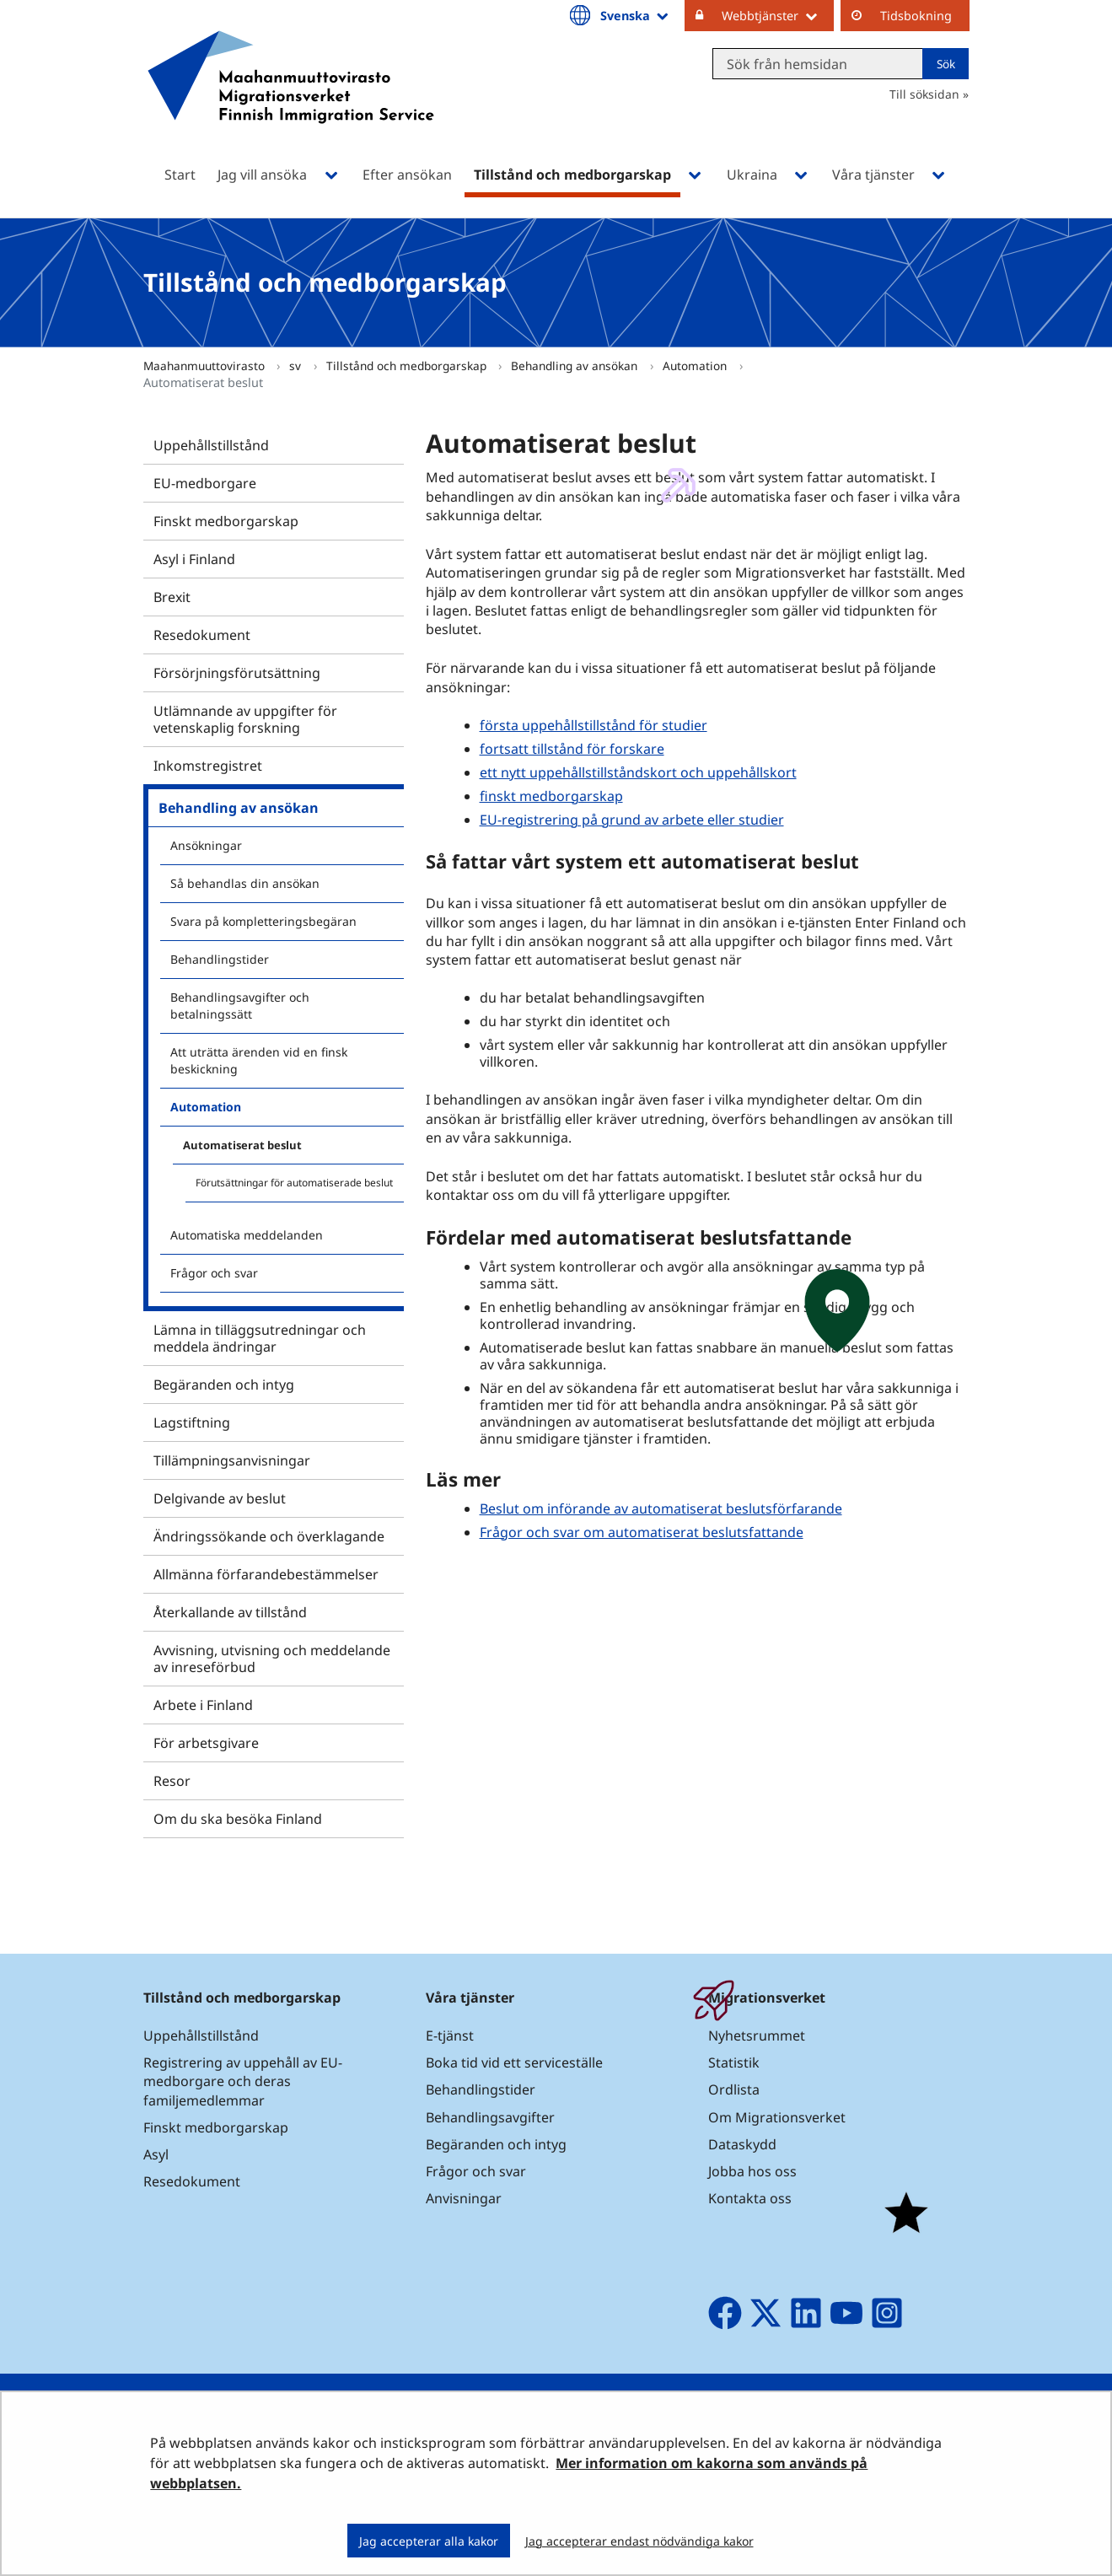 The width and height of the screenshot is (1112, 2576). I want to click on select or pick an item from a list, so click(678, 485).